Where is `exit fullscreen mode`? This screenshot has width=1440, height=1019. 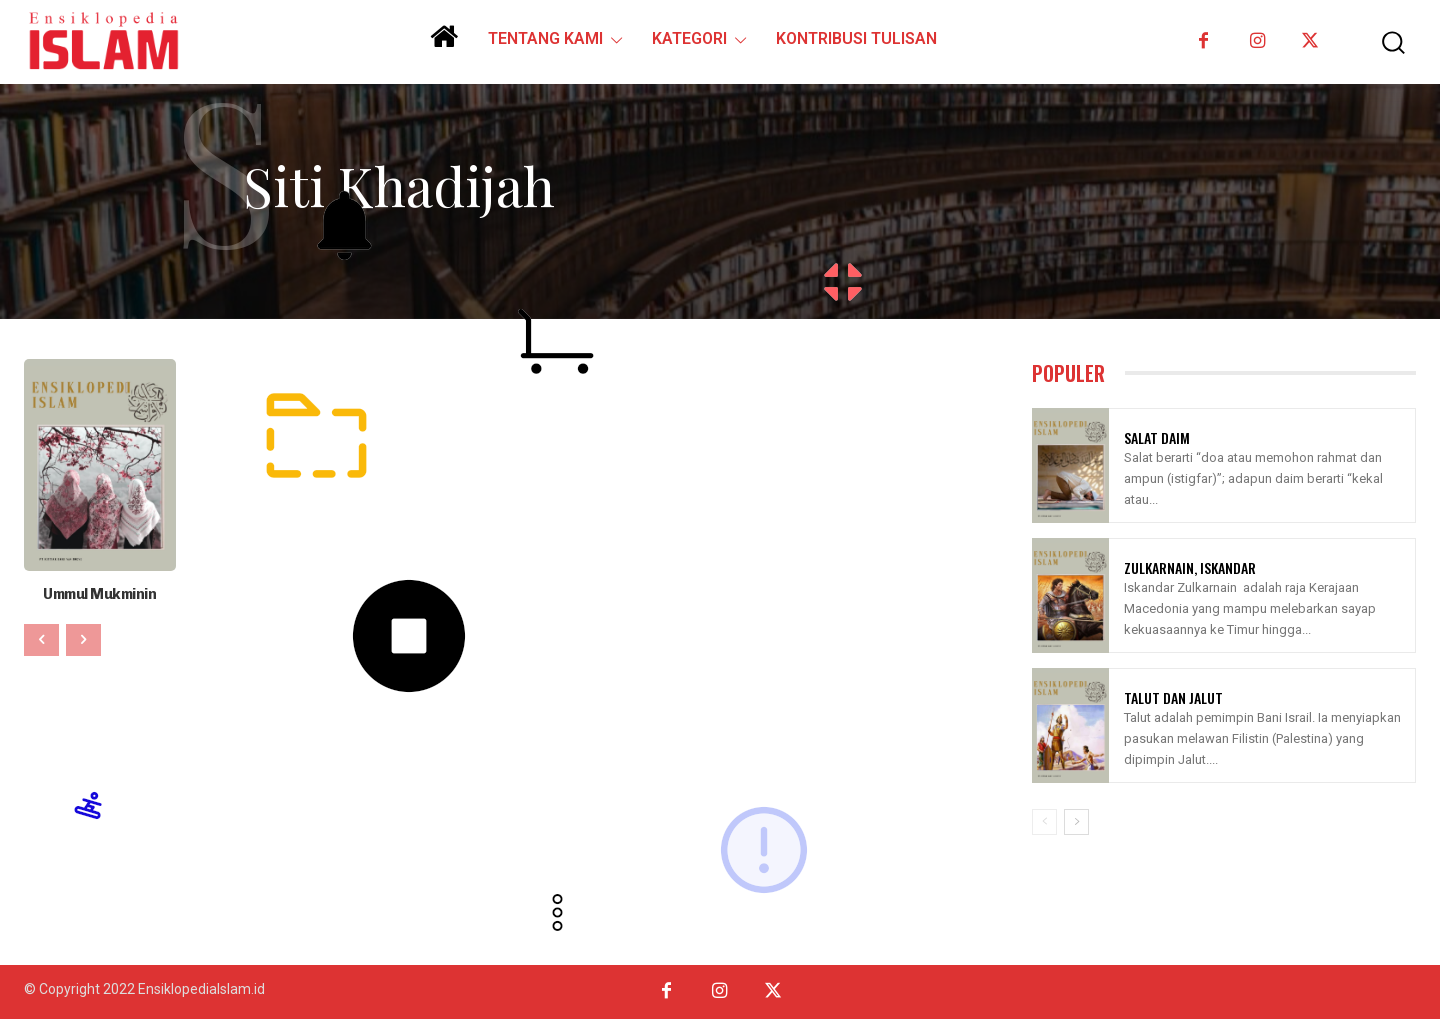
exit fullscreen mode is located at coordinates (843, 282).